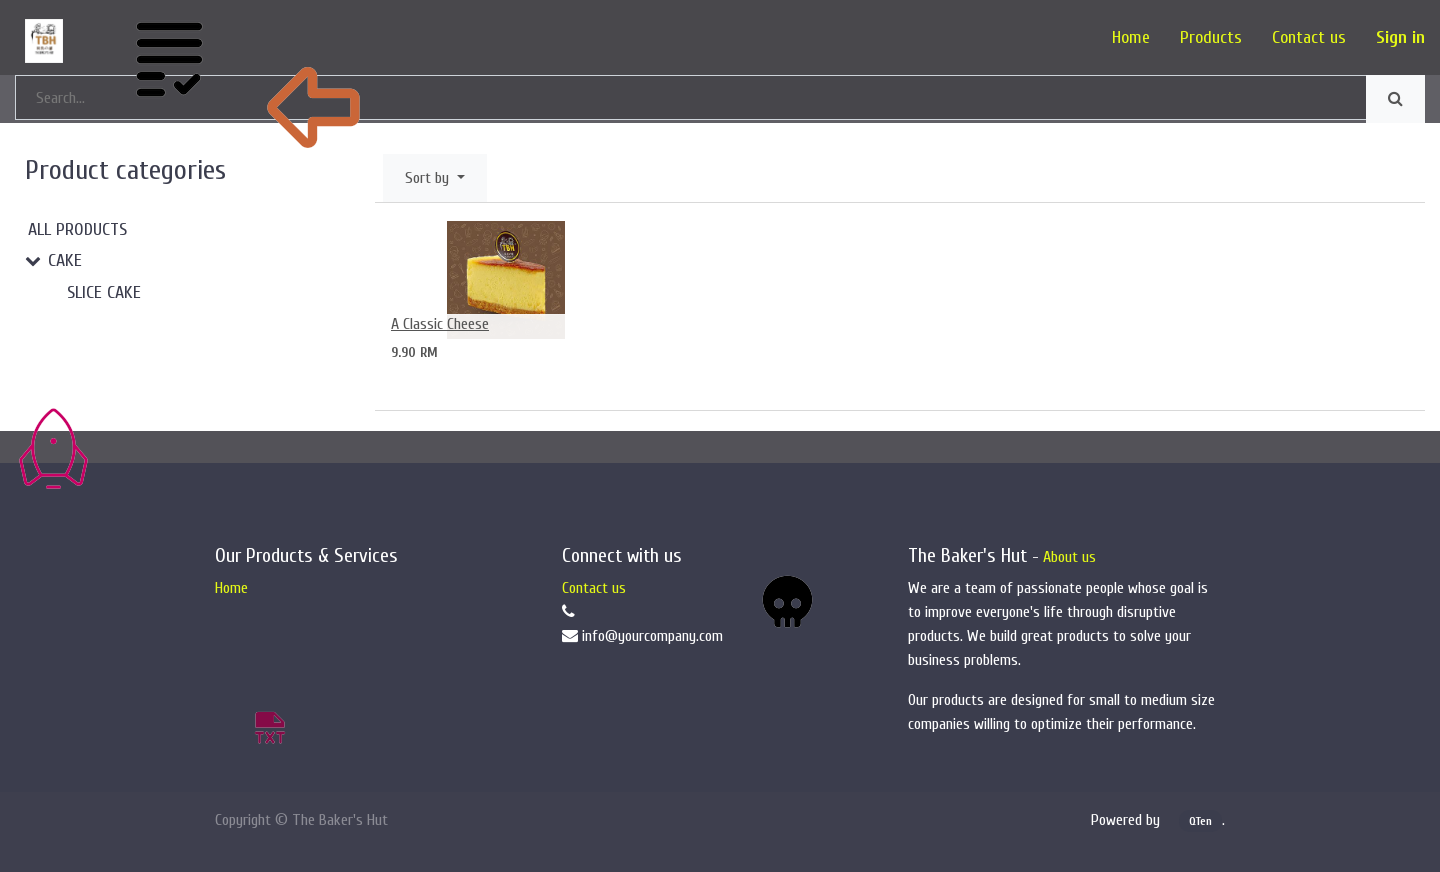 The width and height of the screenshot is (1440, 872). Describe the element at coordinates (270, 729) in the screenshot. I see `open a plain text file` at that location.